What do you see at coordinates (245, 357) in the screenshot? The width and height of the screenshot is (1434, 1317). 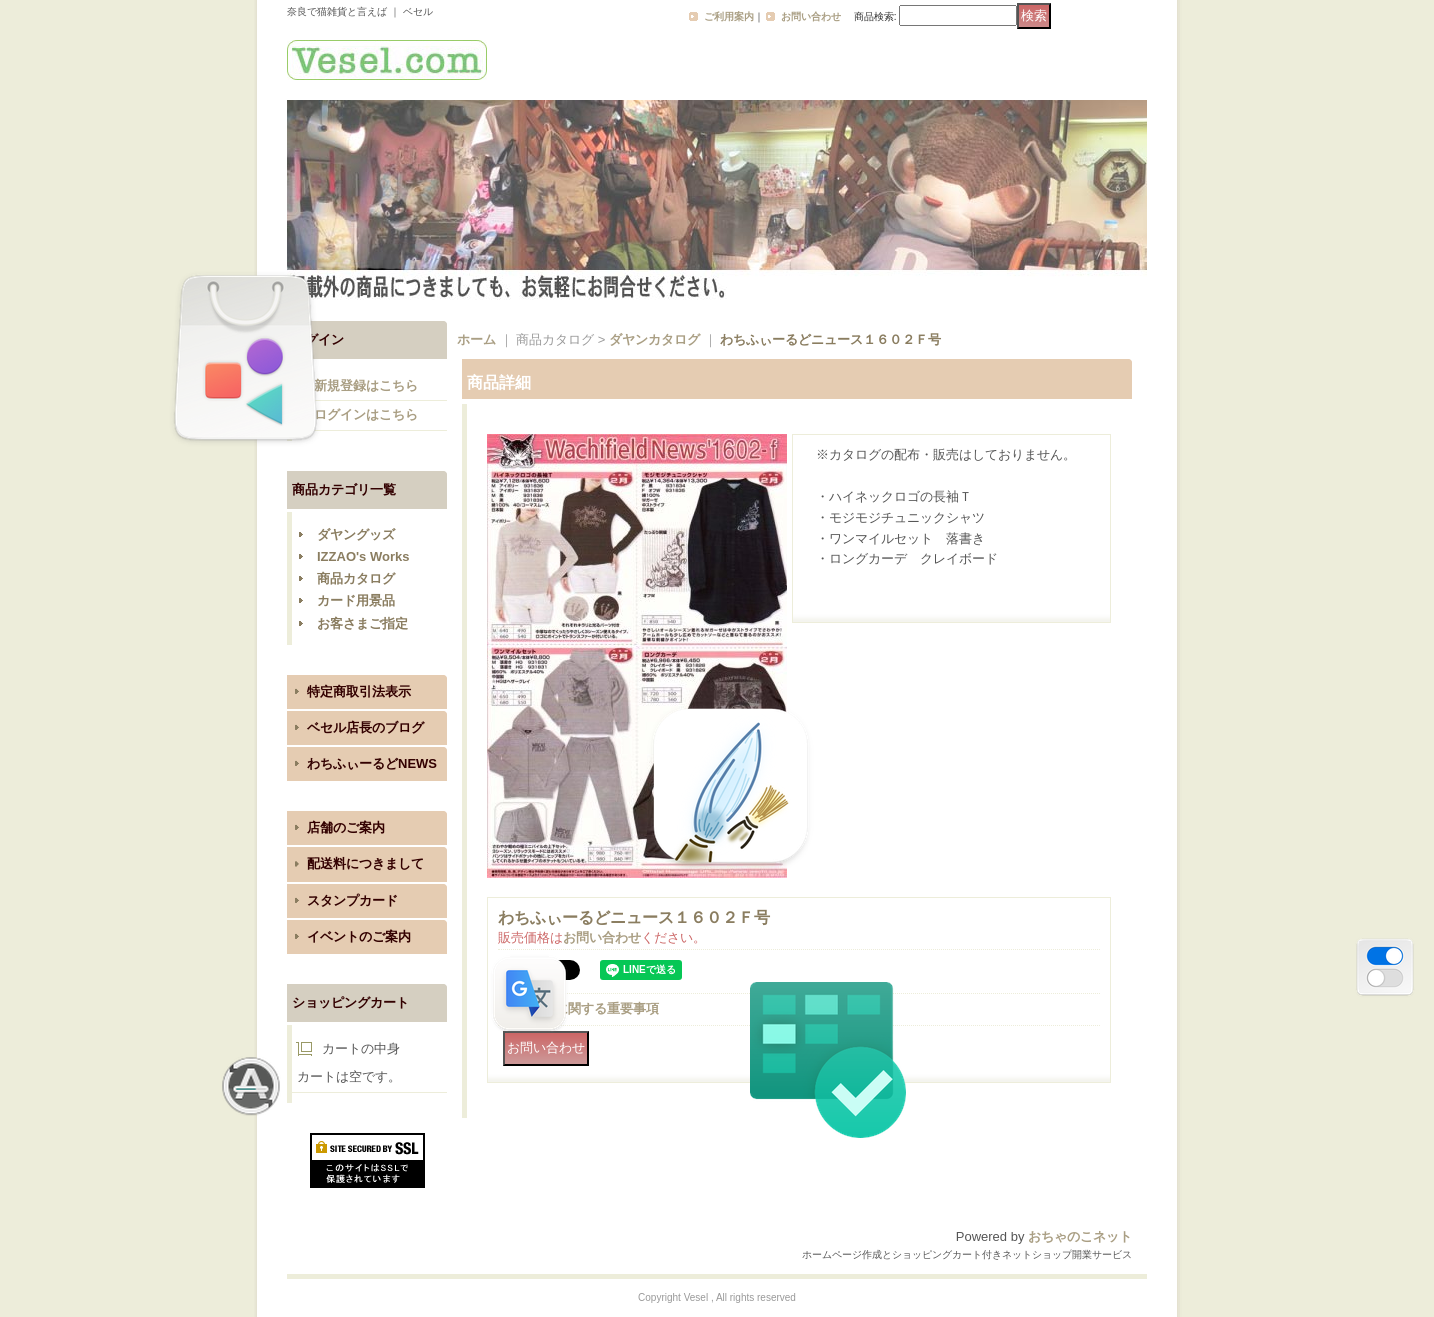 I see `open the software center to browse and install apps` at bounding box center [245, 357].